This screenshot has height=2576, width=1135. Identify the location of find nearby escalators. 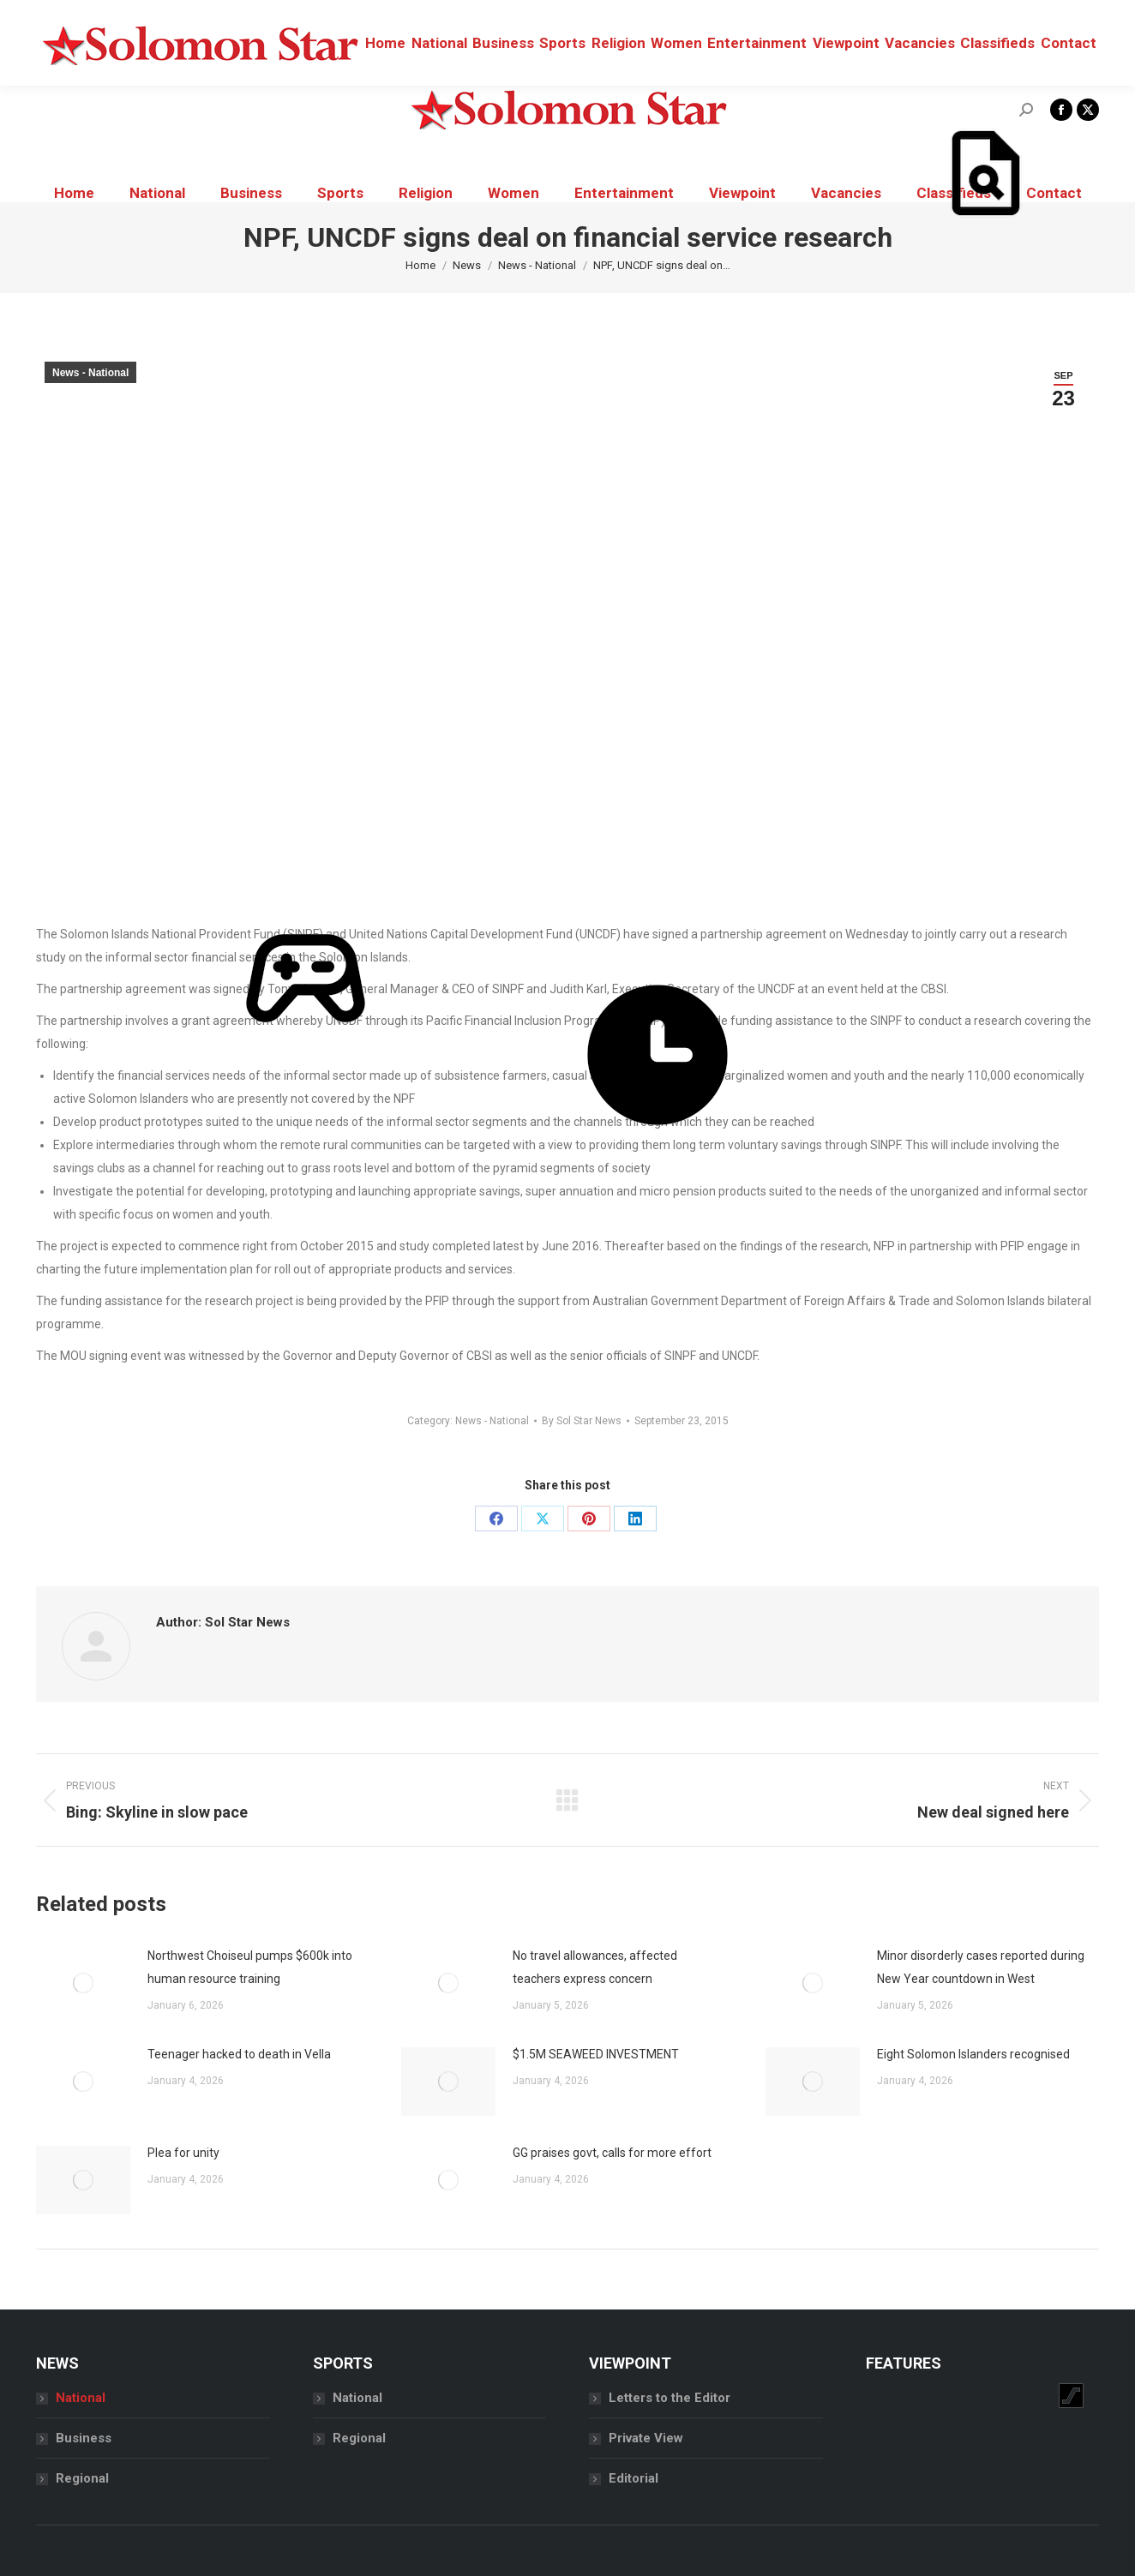
(1071, 2395).